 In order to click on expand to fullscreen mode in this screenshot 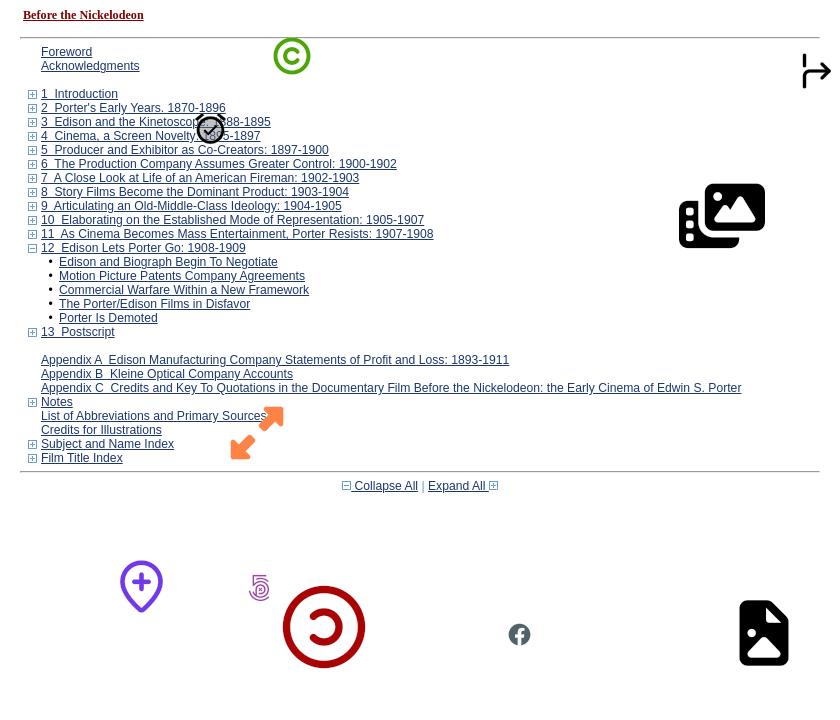, I will do `click(257, 433)`.